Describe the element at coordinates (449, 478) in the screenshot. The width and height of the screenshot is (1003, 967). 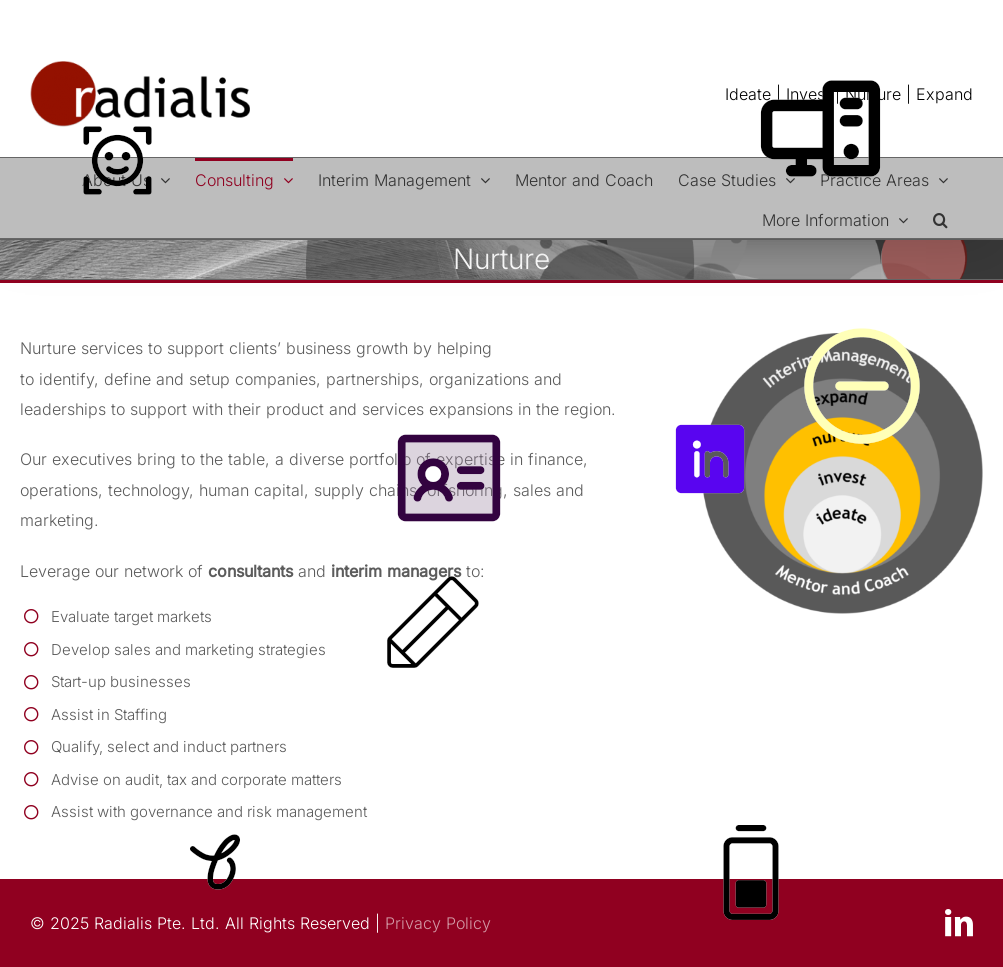
I see `view your profile or identification details` at that location.